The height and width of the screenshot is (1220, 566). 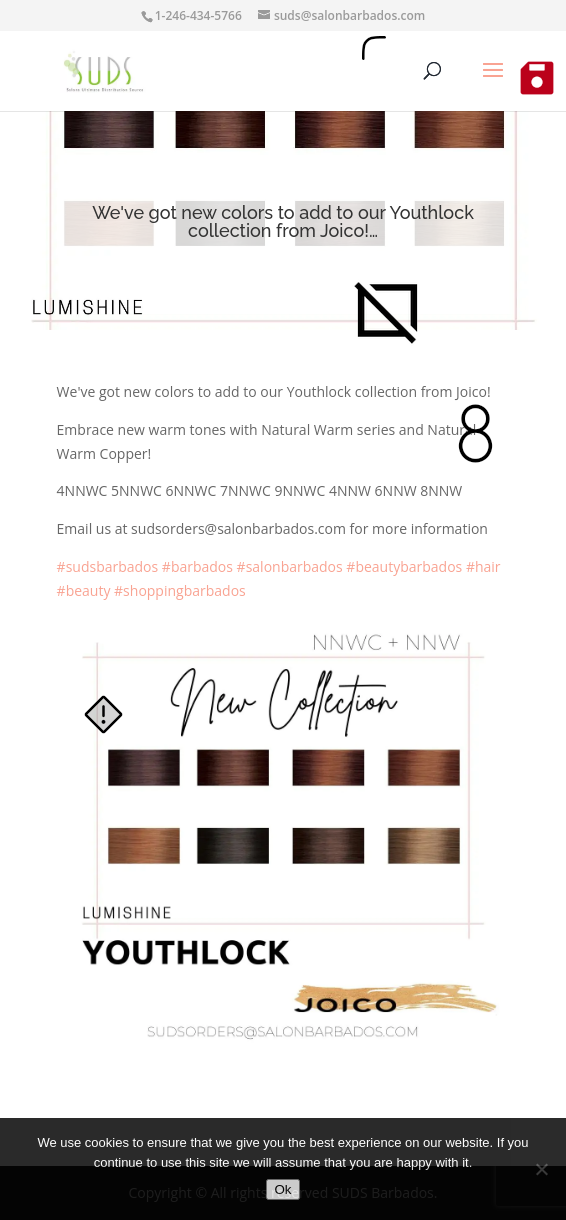 What do you see at coordinates (103, 714) in the screenshot?
I see `indicates a warning or caution state` at bounding box center [103, 714].